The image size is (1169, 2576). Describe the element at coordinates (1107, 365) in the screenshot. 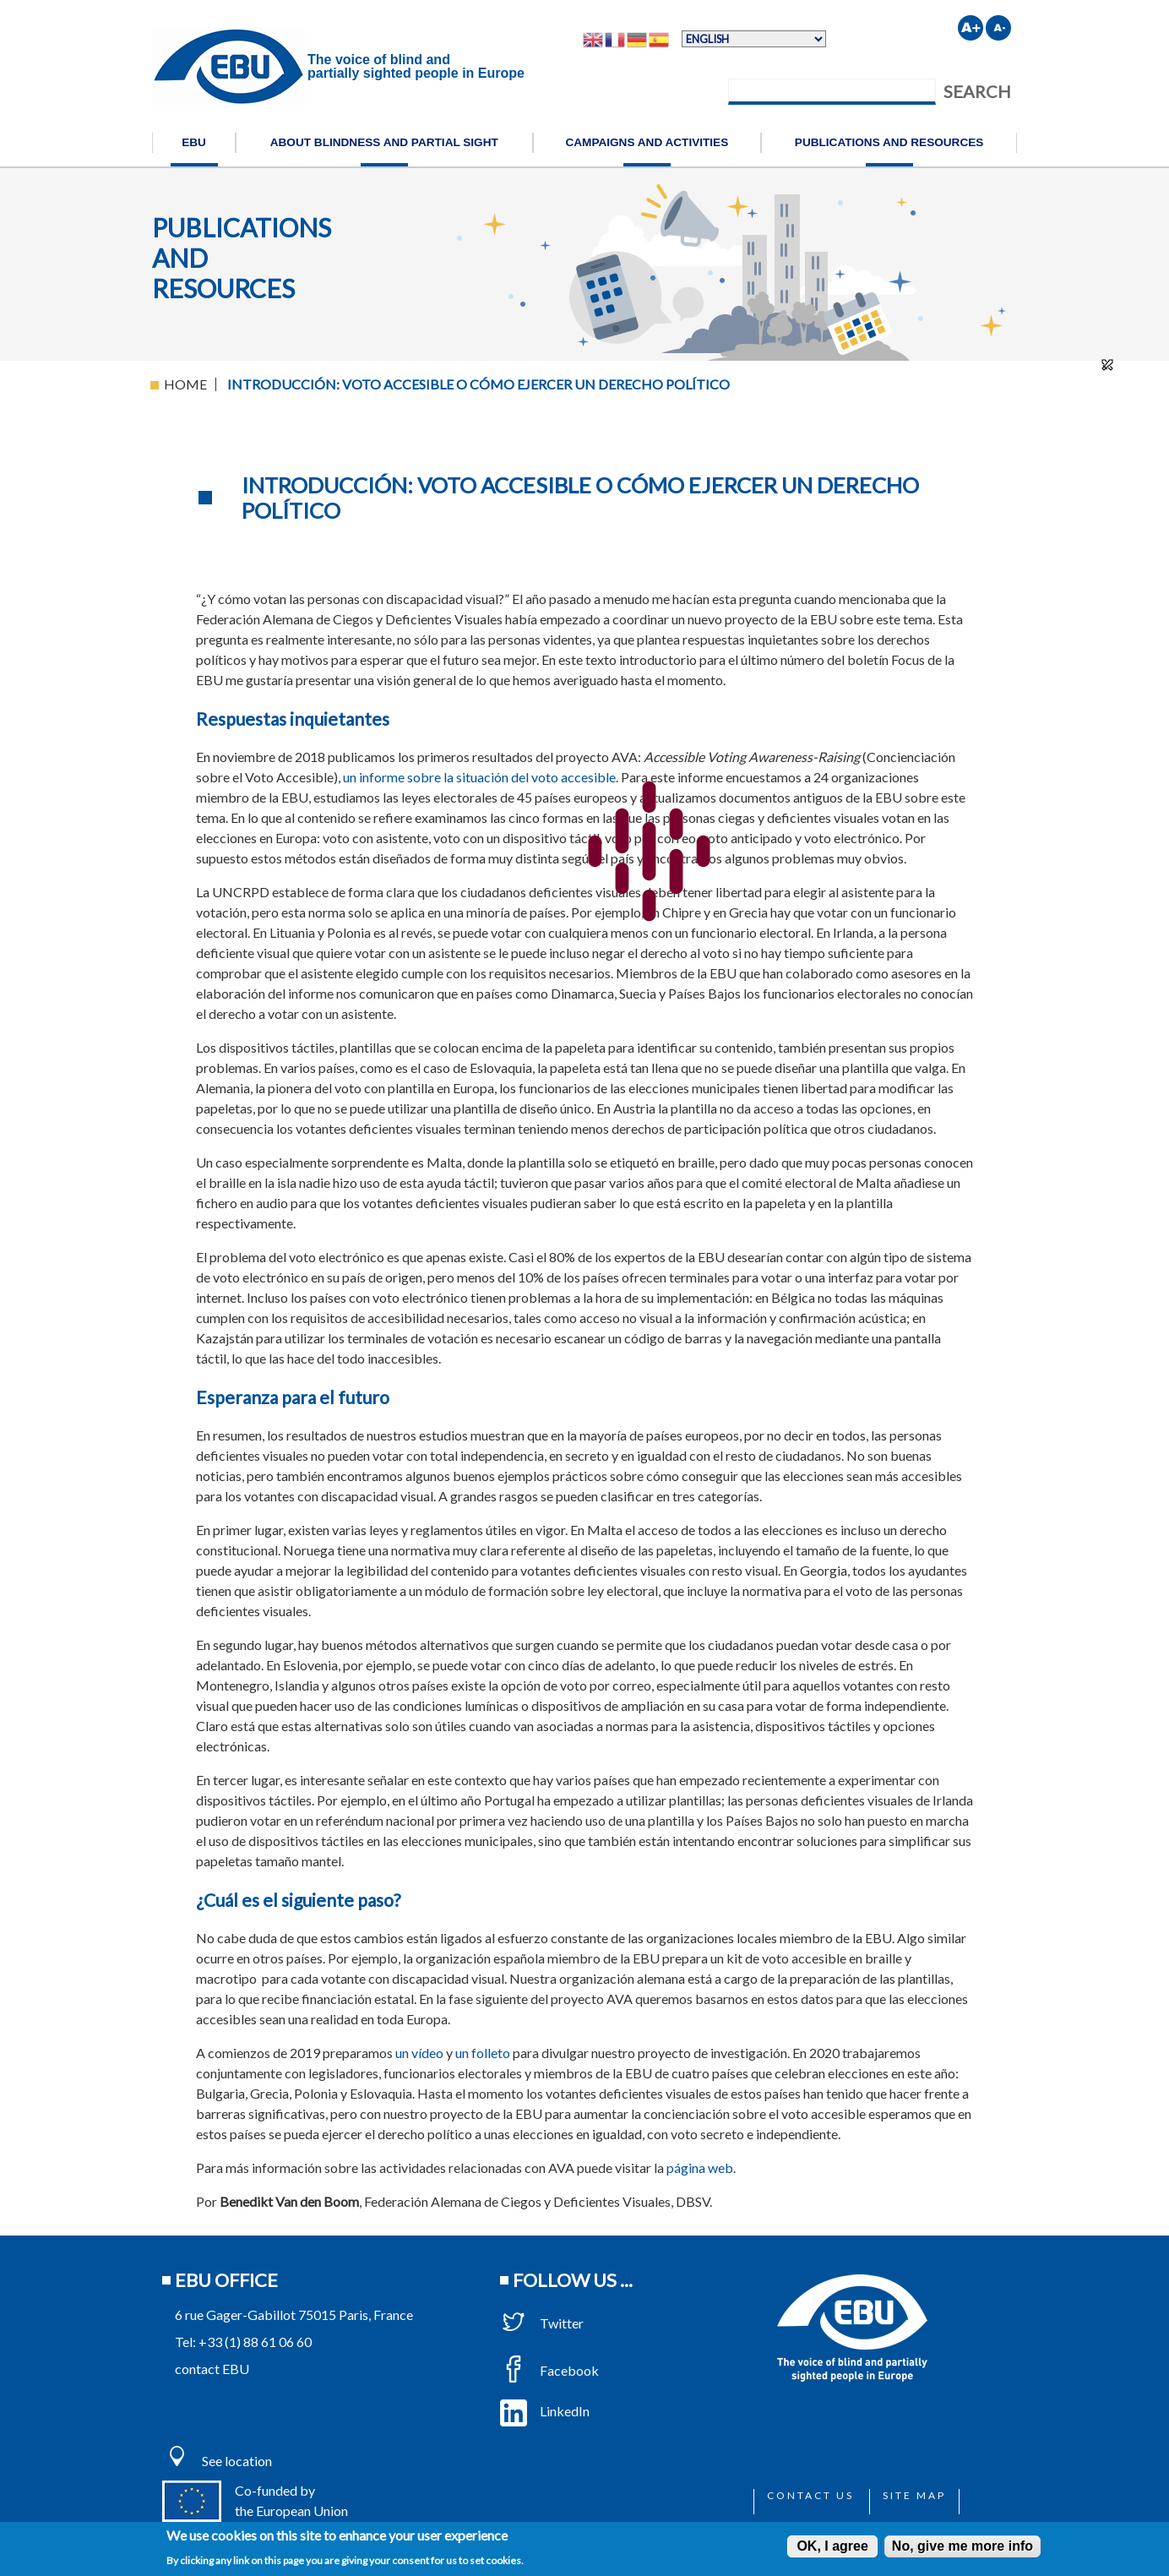

I see `start a battle or combat mode` at that location.